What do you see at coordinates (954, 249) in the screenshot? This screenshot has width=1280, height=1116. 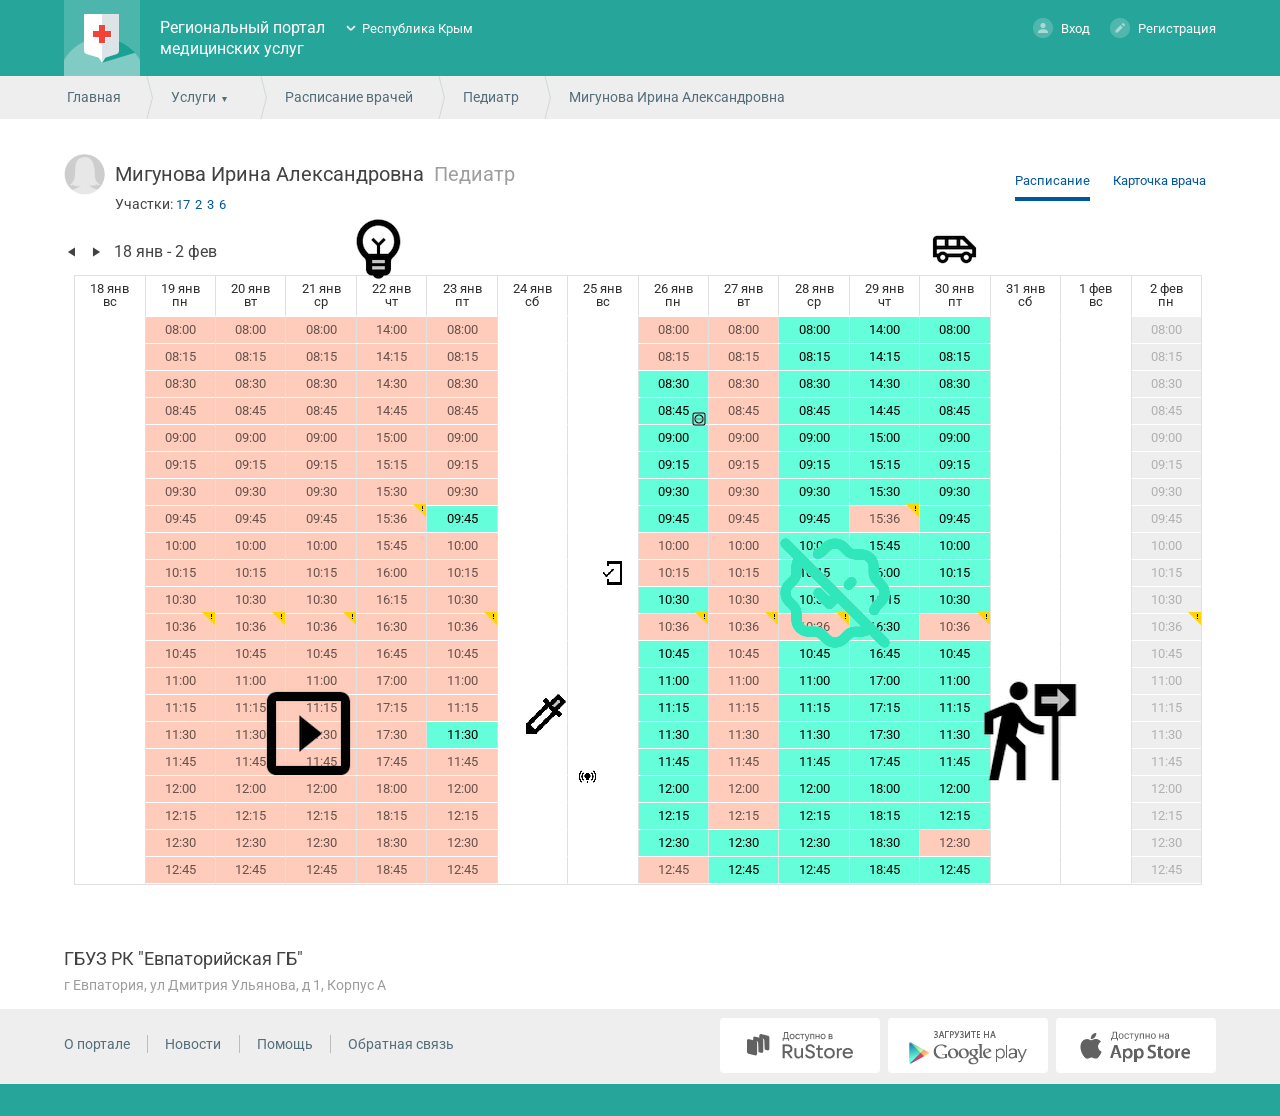 I see `access airport shuttle services` at bounding box center [954, 249].